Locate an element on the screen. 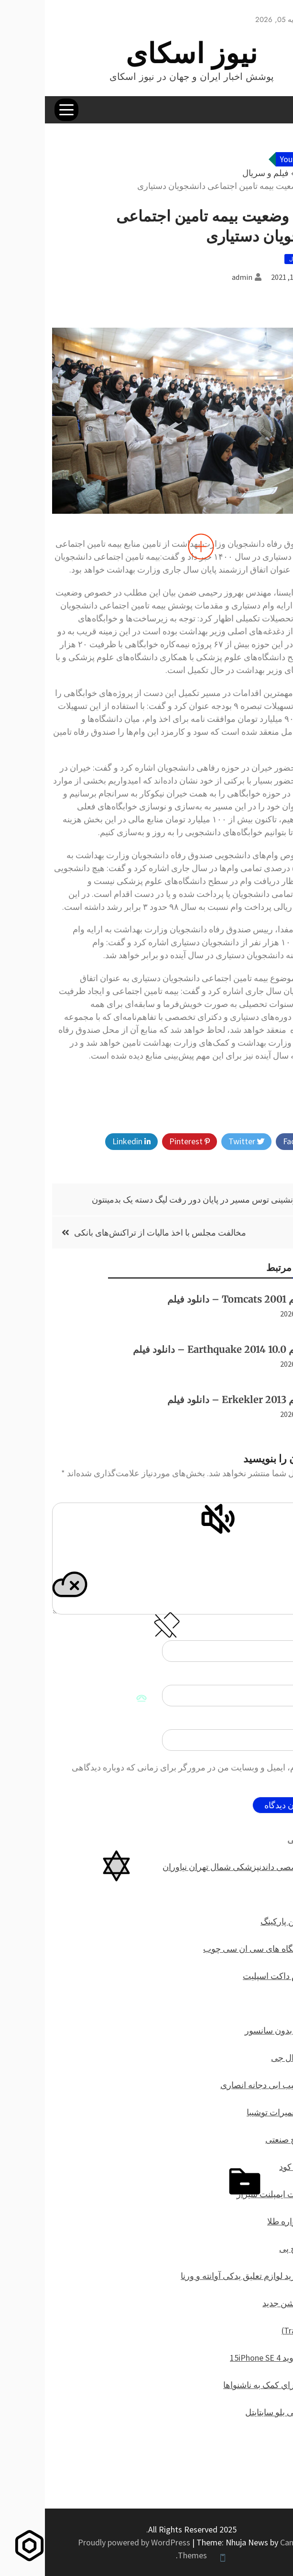  disconnect from cloud storage is located at coordinates (70, 1584).